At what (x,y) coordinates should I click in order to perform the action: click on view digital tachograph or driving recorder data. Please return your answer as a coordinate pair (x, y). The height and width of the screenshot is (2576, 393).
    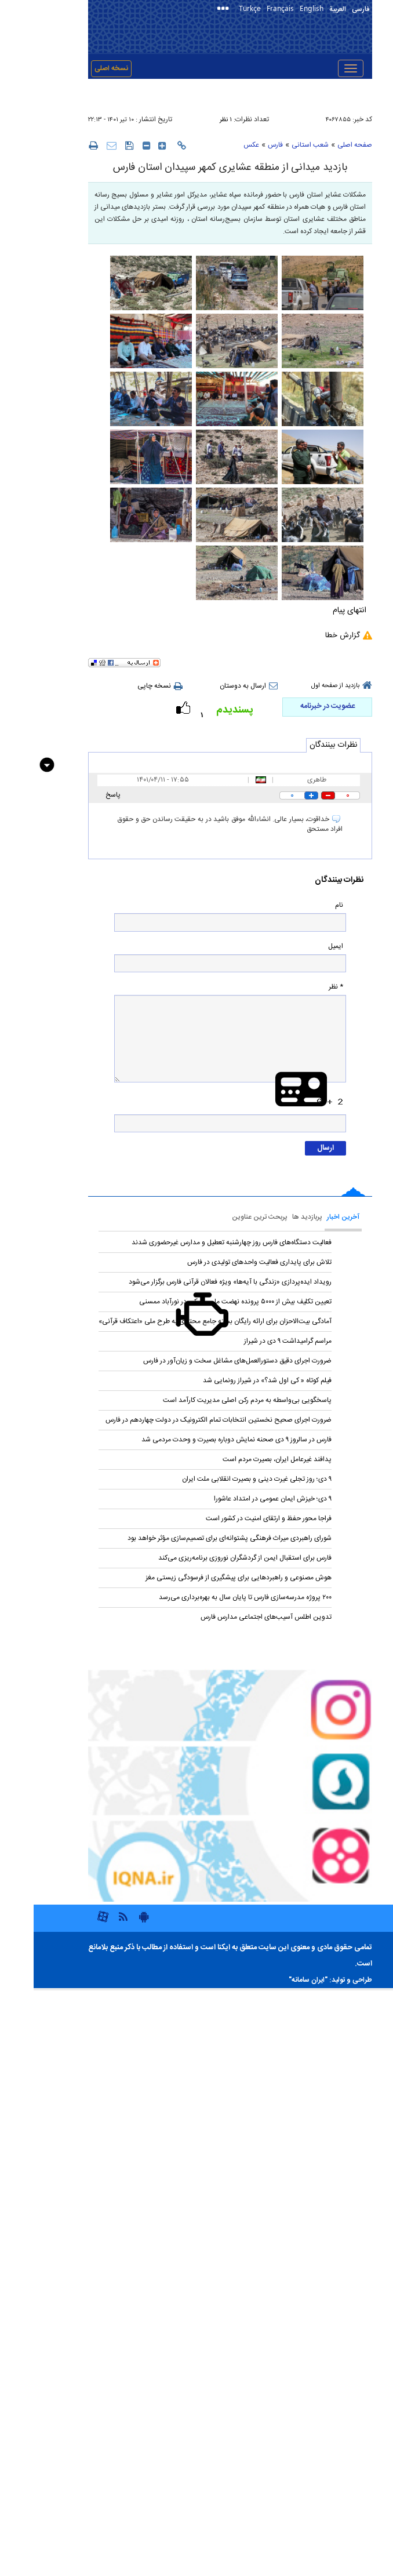
    Looking at the image, I should click on (301, 1089).